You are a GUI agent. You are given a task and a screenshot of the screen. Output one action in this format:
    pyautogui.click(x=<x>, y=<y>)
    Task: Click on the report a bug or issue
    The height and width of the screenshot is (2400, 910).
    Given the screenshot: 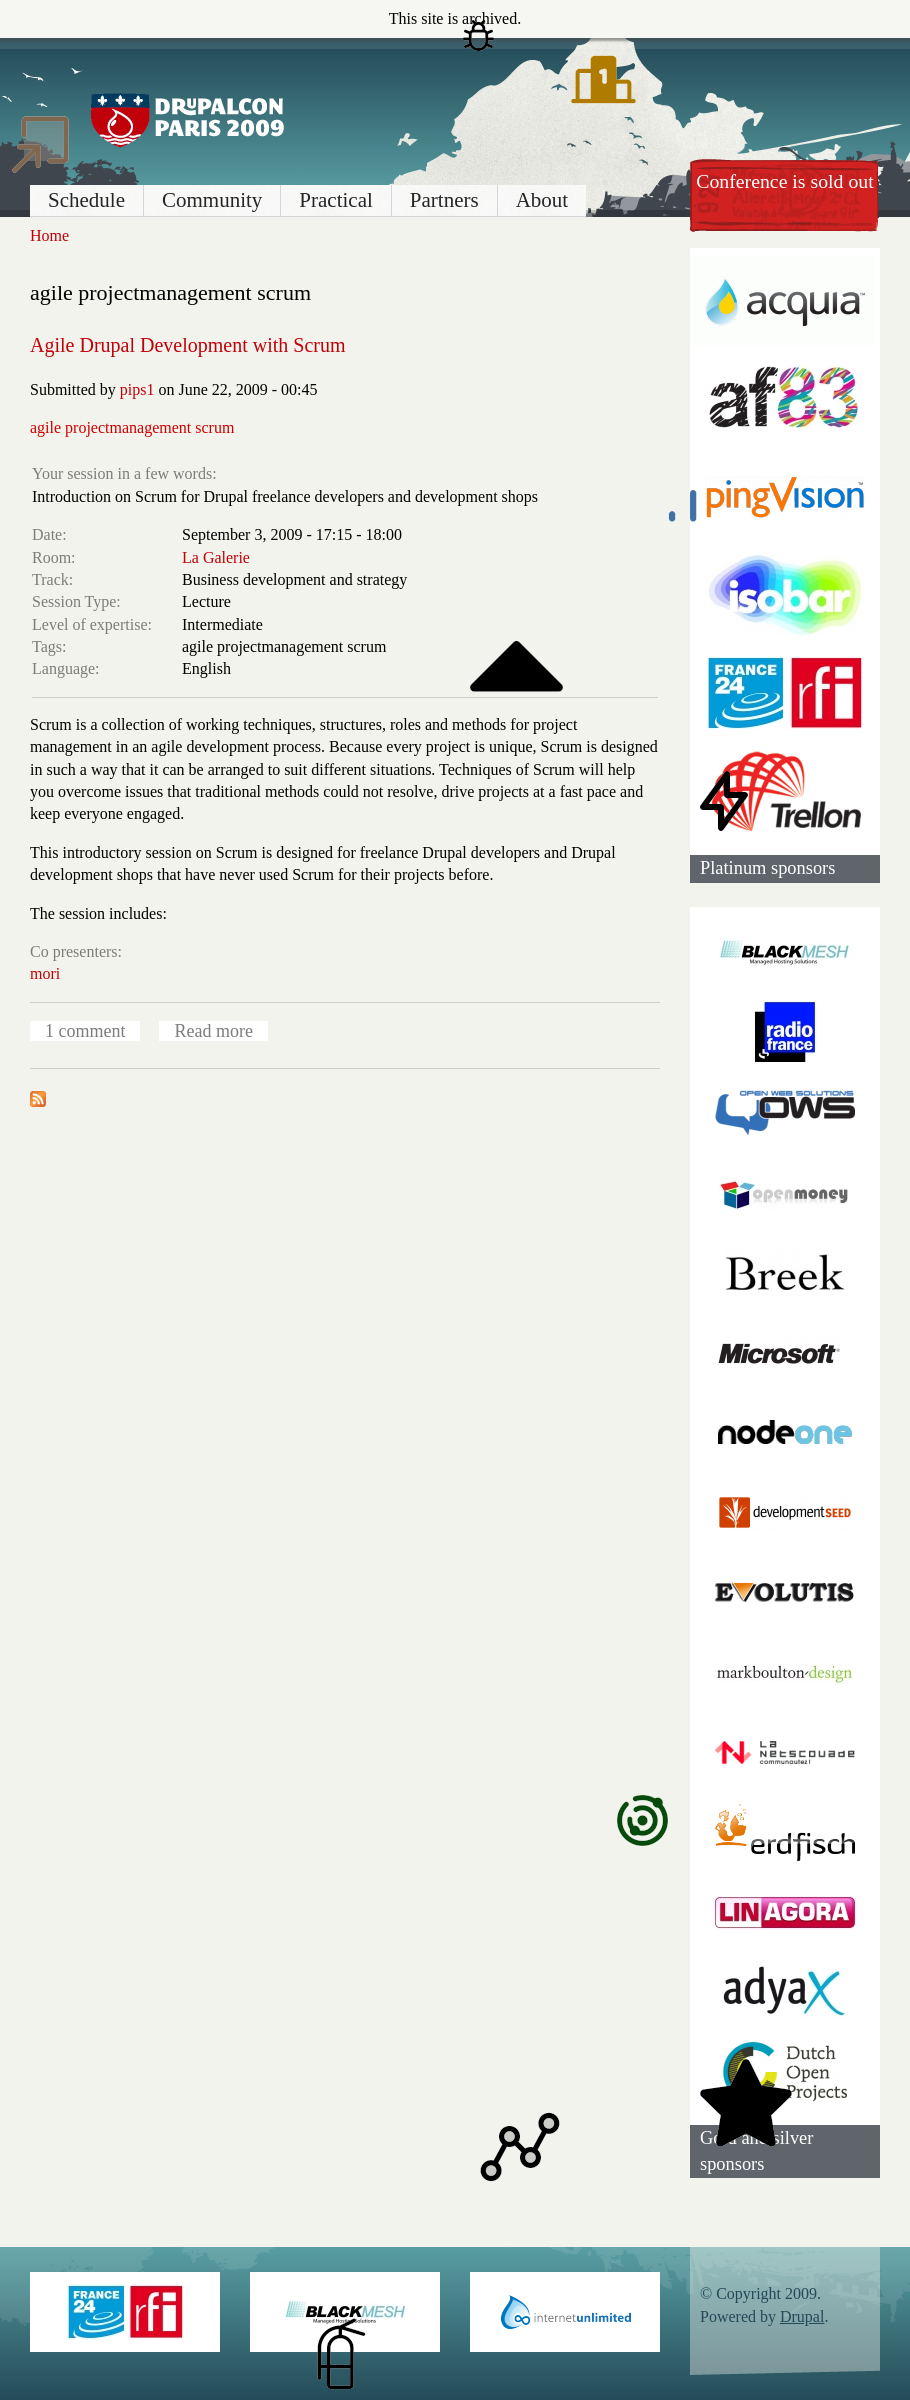 What is the action you would take?
    pyautogui.click(x=478, y=35)
    